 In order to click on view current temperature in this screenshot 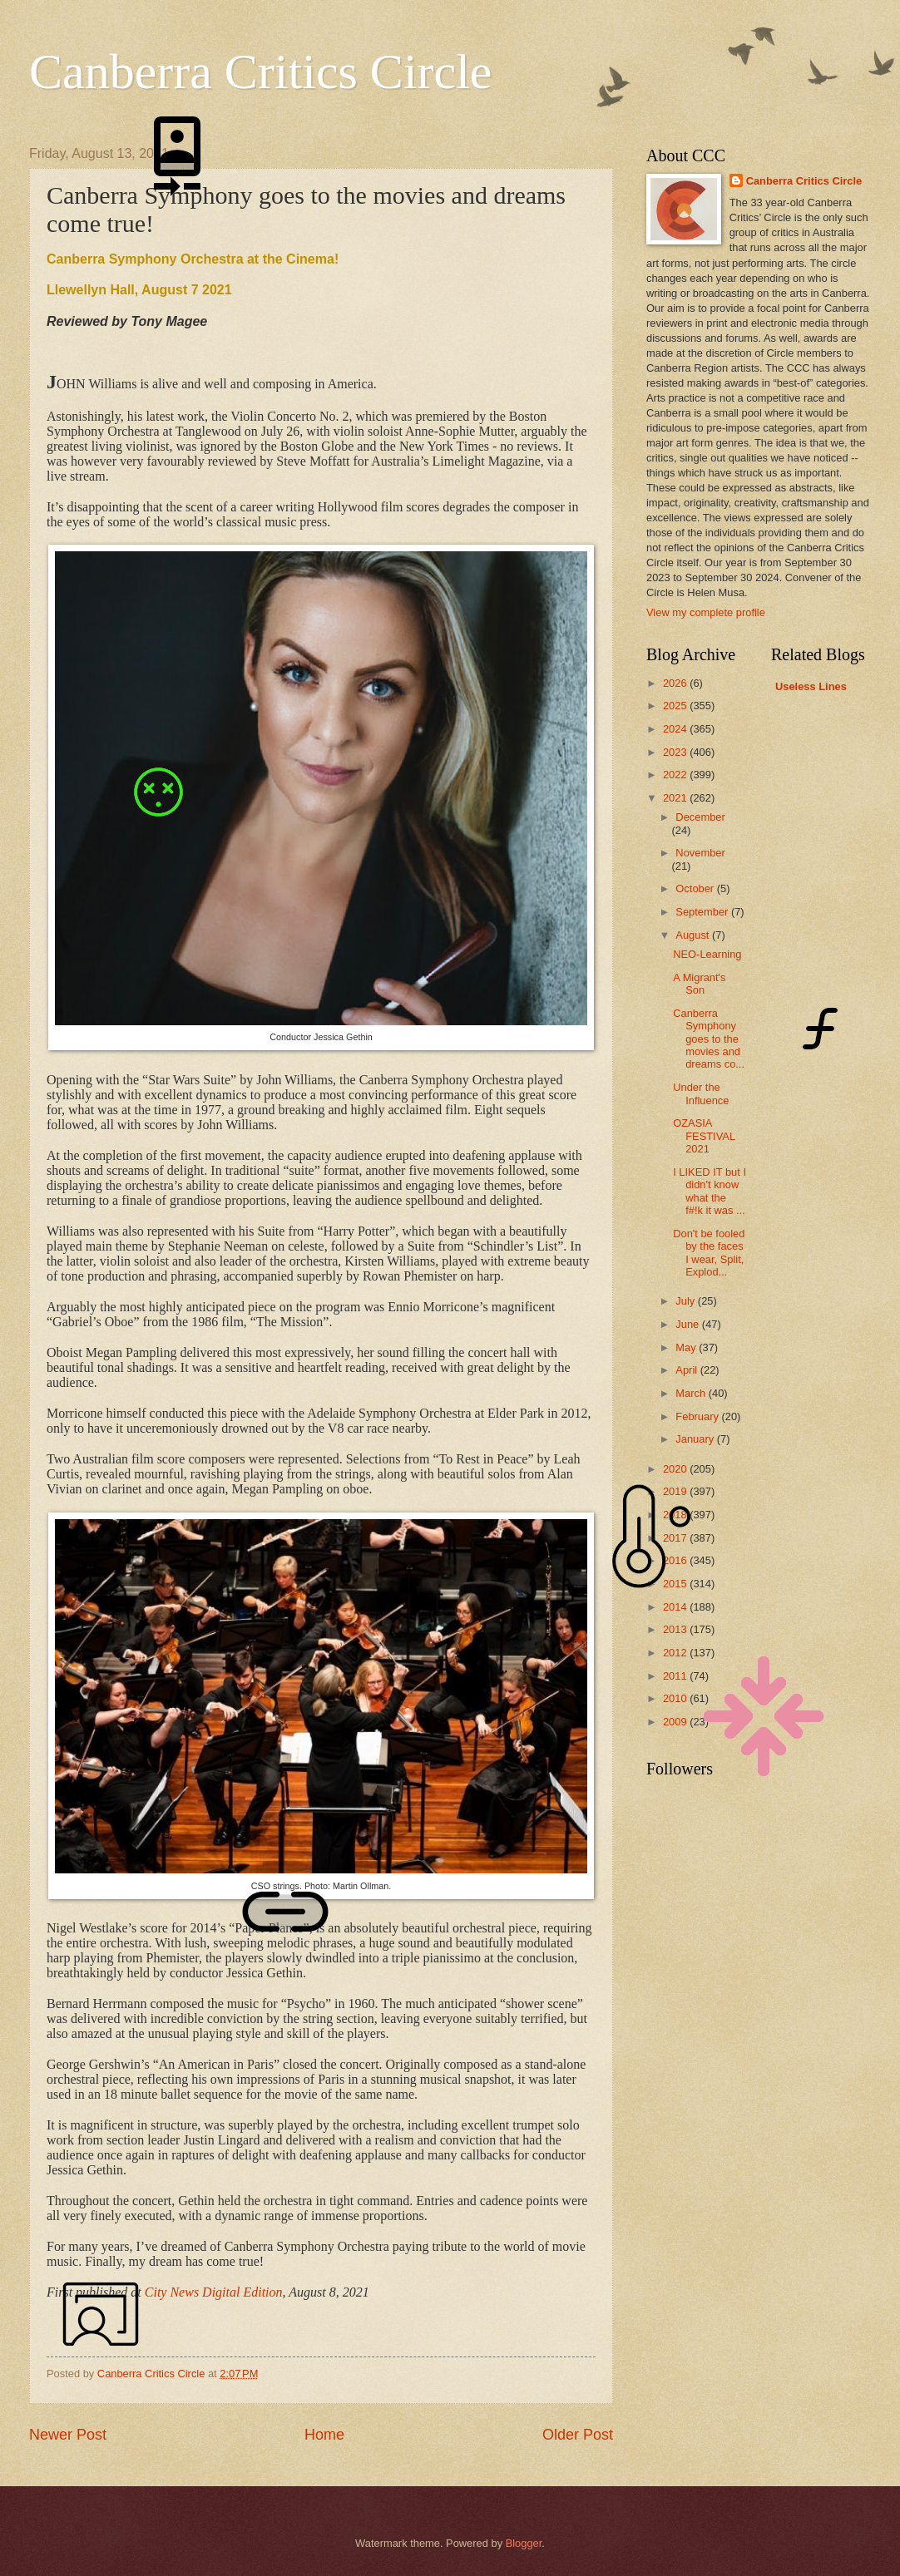, I will do `click(642, 1536)`.